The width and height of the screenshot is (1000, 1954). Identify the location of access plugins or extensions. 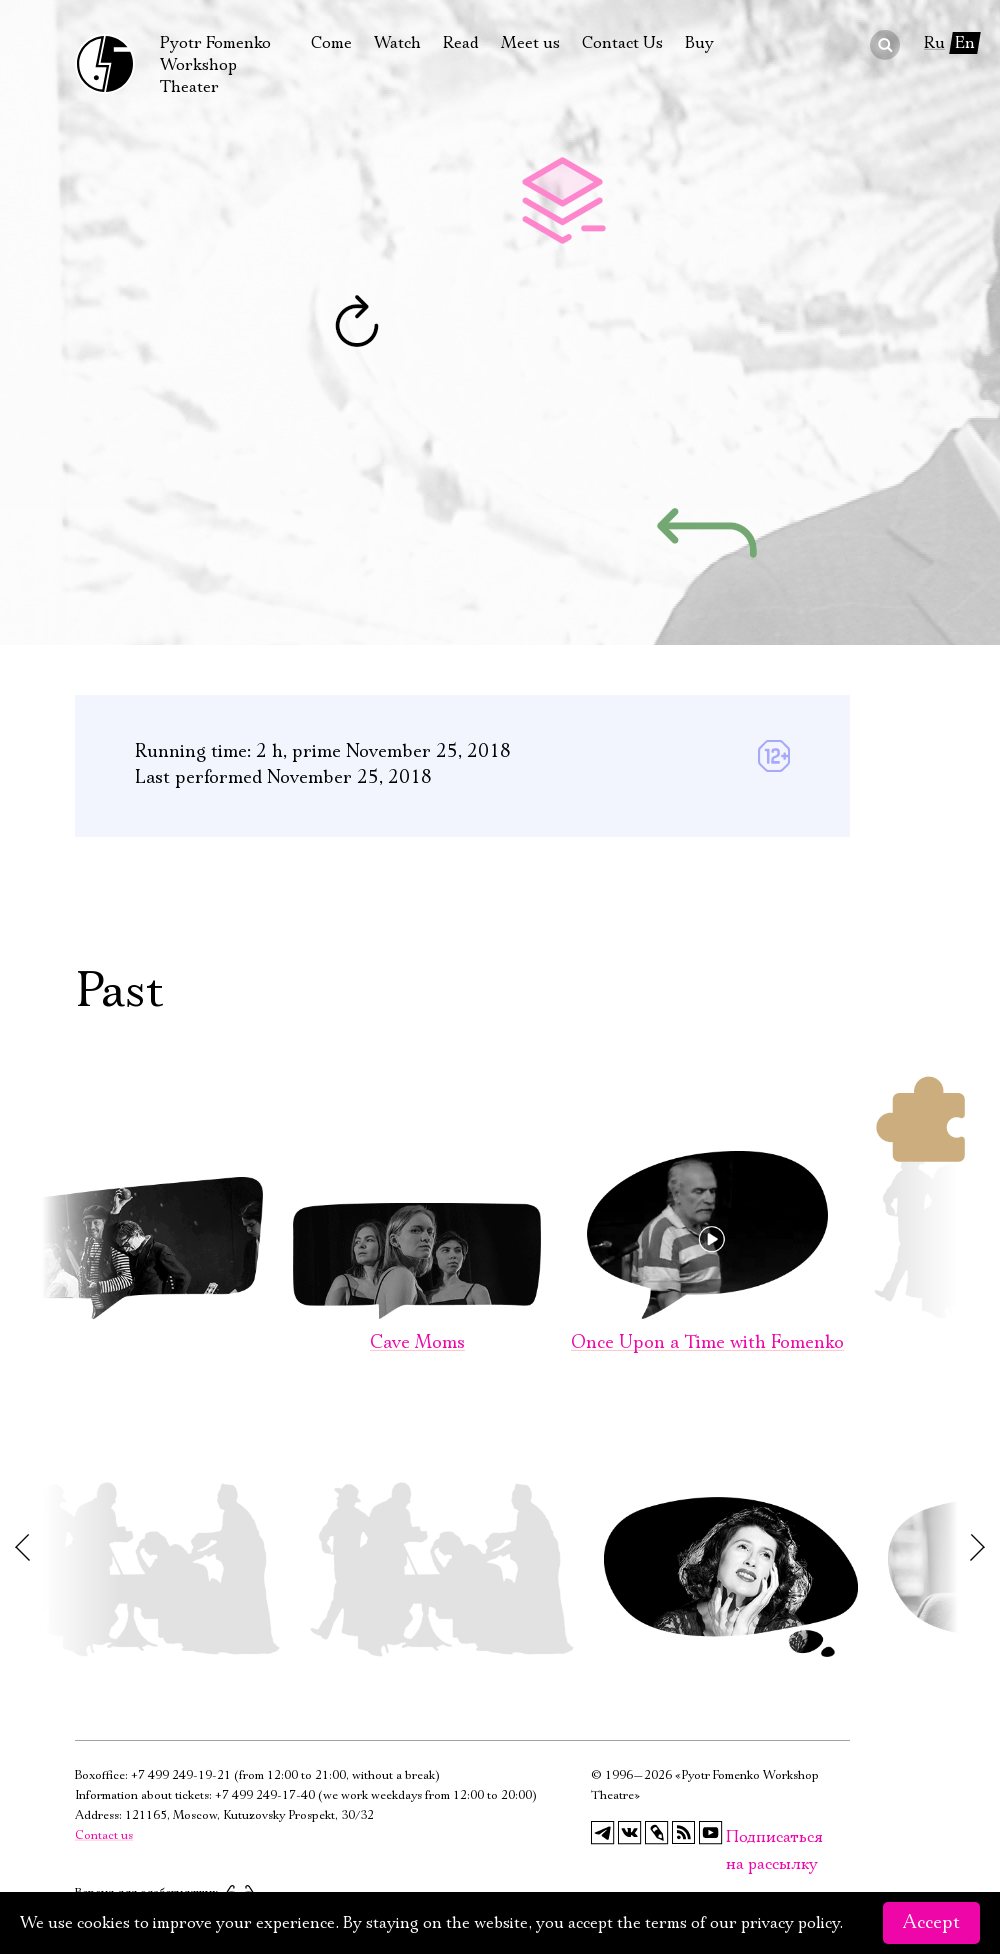
(925, 1122).